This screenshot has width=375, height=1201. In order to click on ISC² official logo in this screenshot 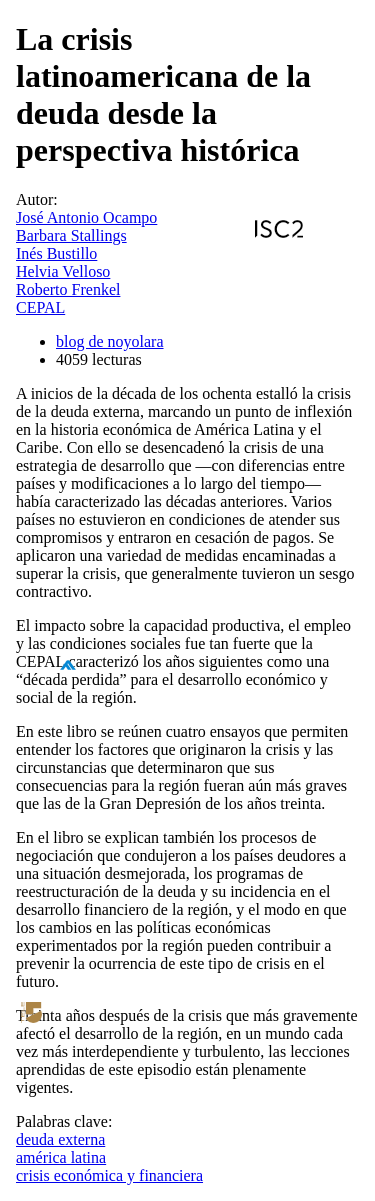, I will do `click(279, 229)`.